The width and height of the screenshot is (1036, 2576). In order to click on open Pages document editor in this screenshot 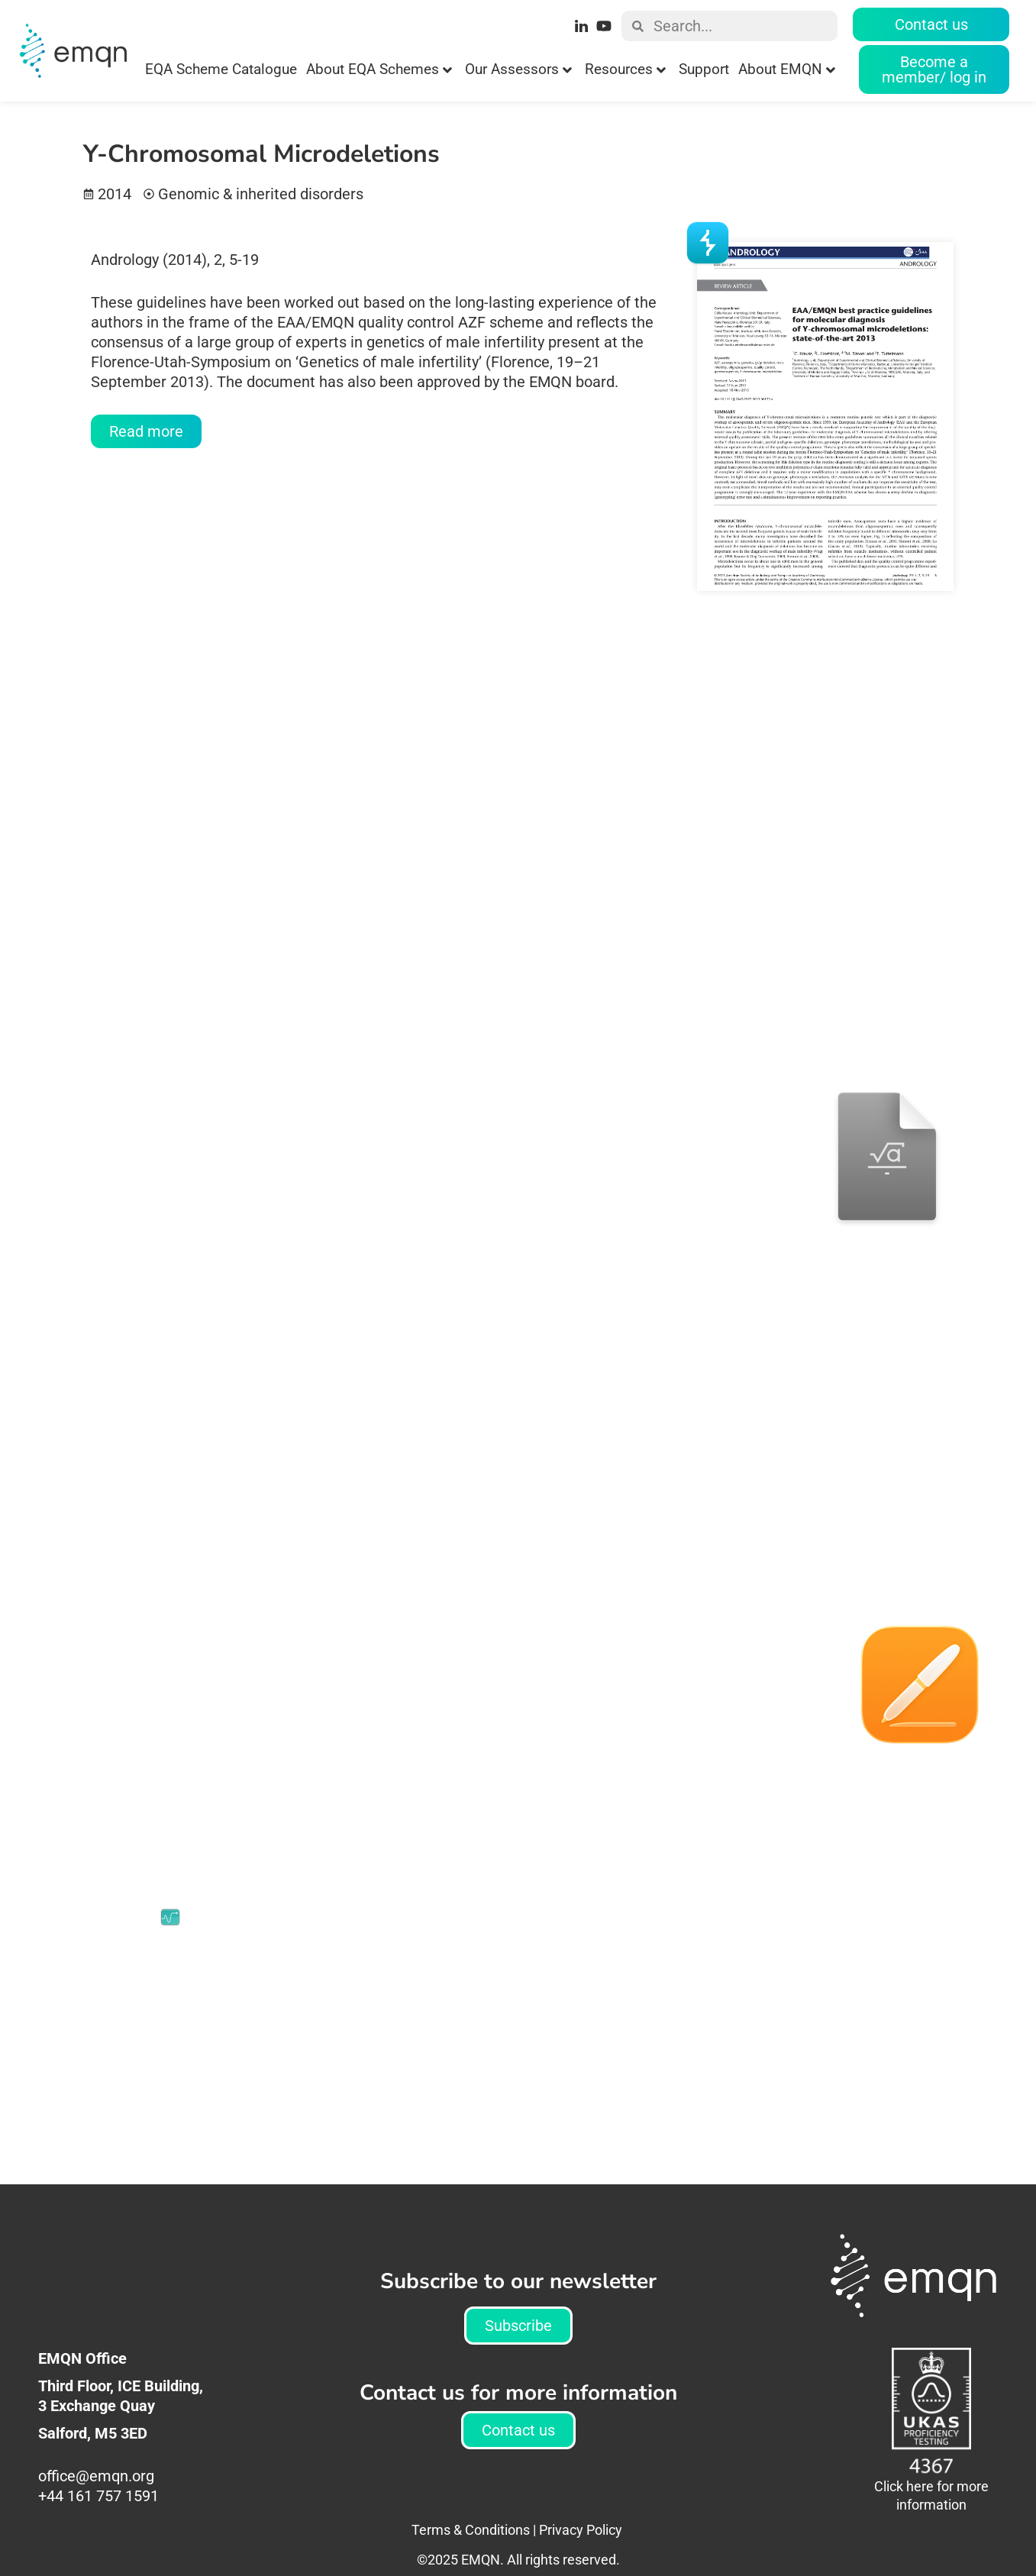, I will do `click(919, 1684)`.